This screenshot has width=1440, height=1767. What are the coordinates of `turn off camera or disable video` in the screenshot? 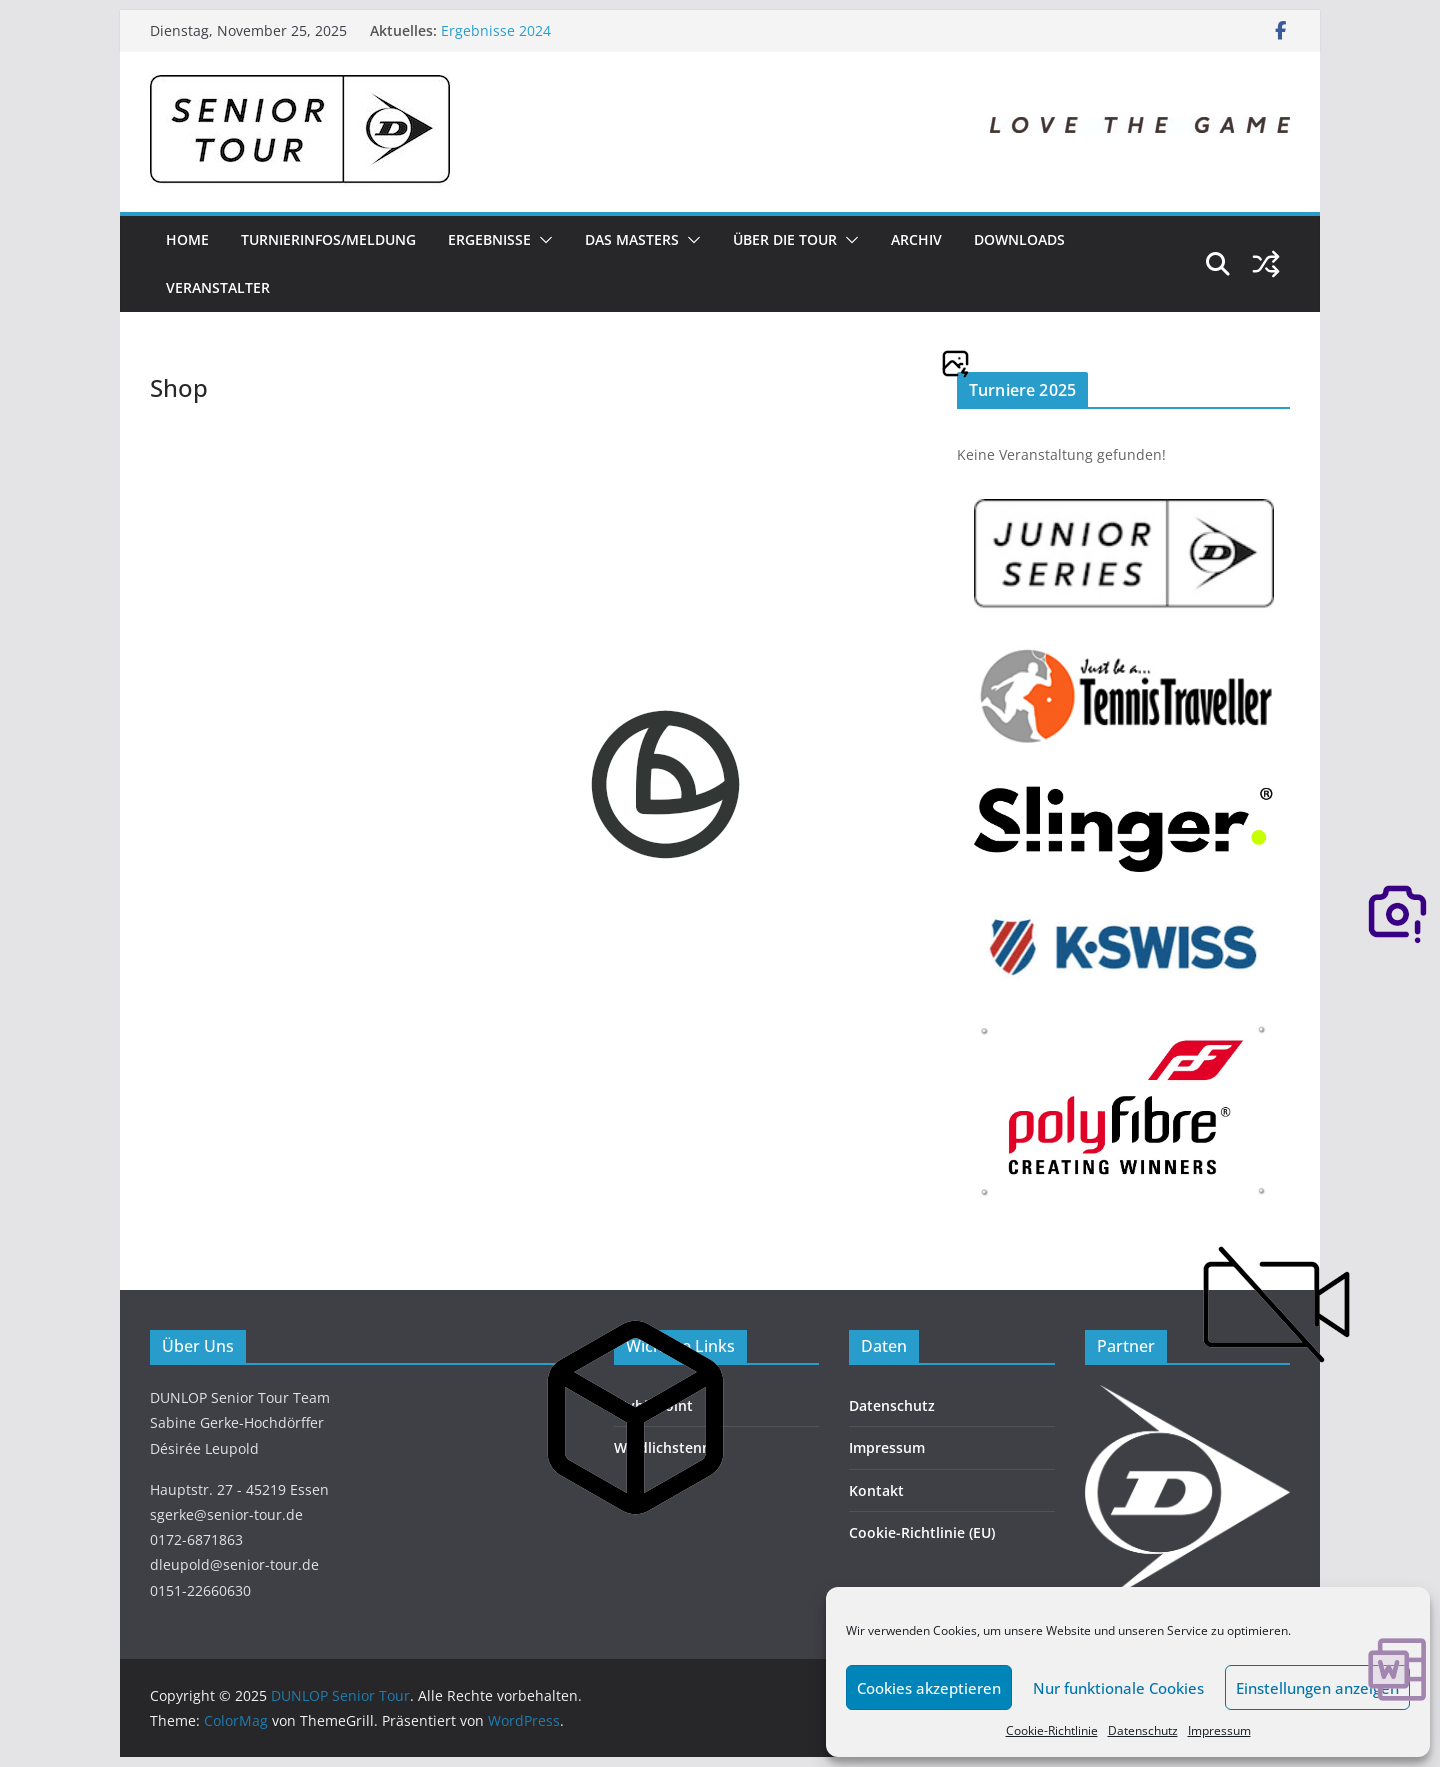 It's located at (1271, 1304).